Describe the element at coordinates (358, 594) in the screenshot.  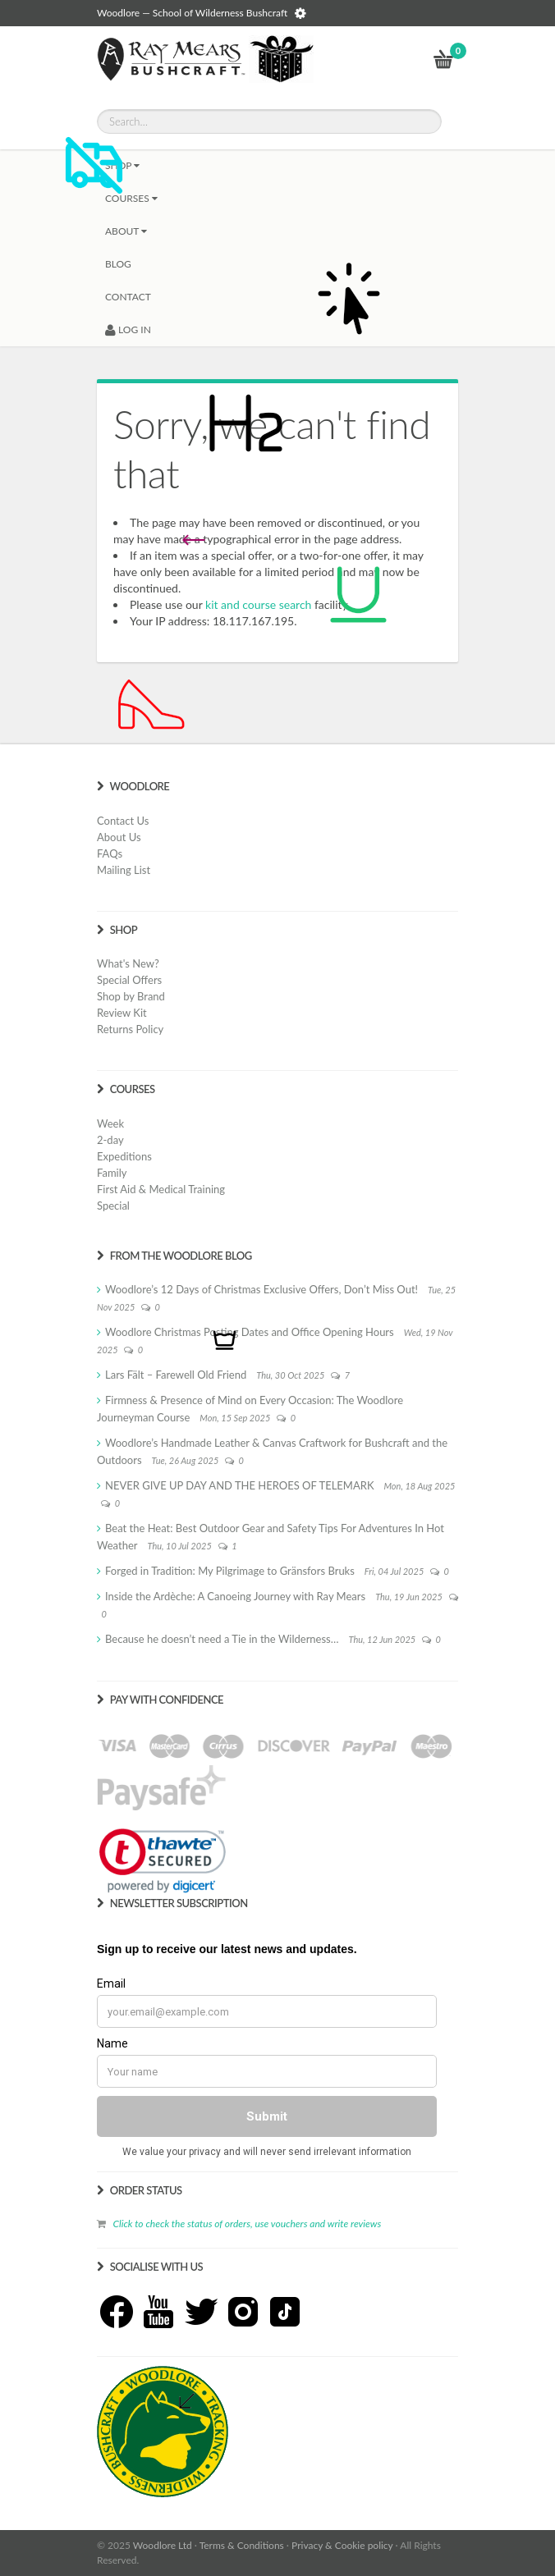
I see `apply underline formatting to selected text` at that location.